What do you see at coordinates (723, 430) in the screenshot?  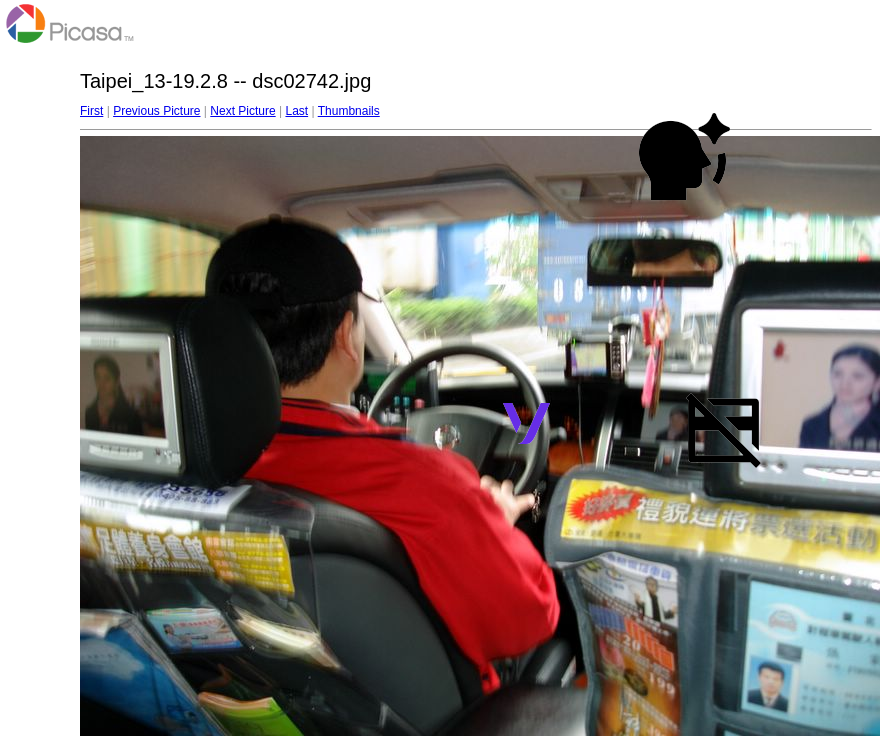 I see `indicates no credit card required` at bounding box center [723, 430].